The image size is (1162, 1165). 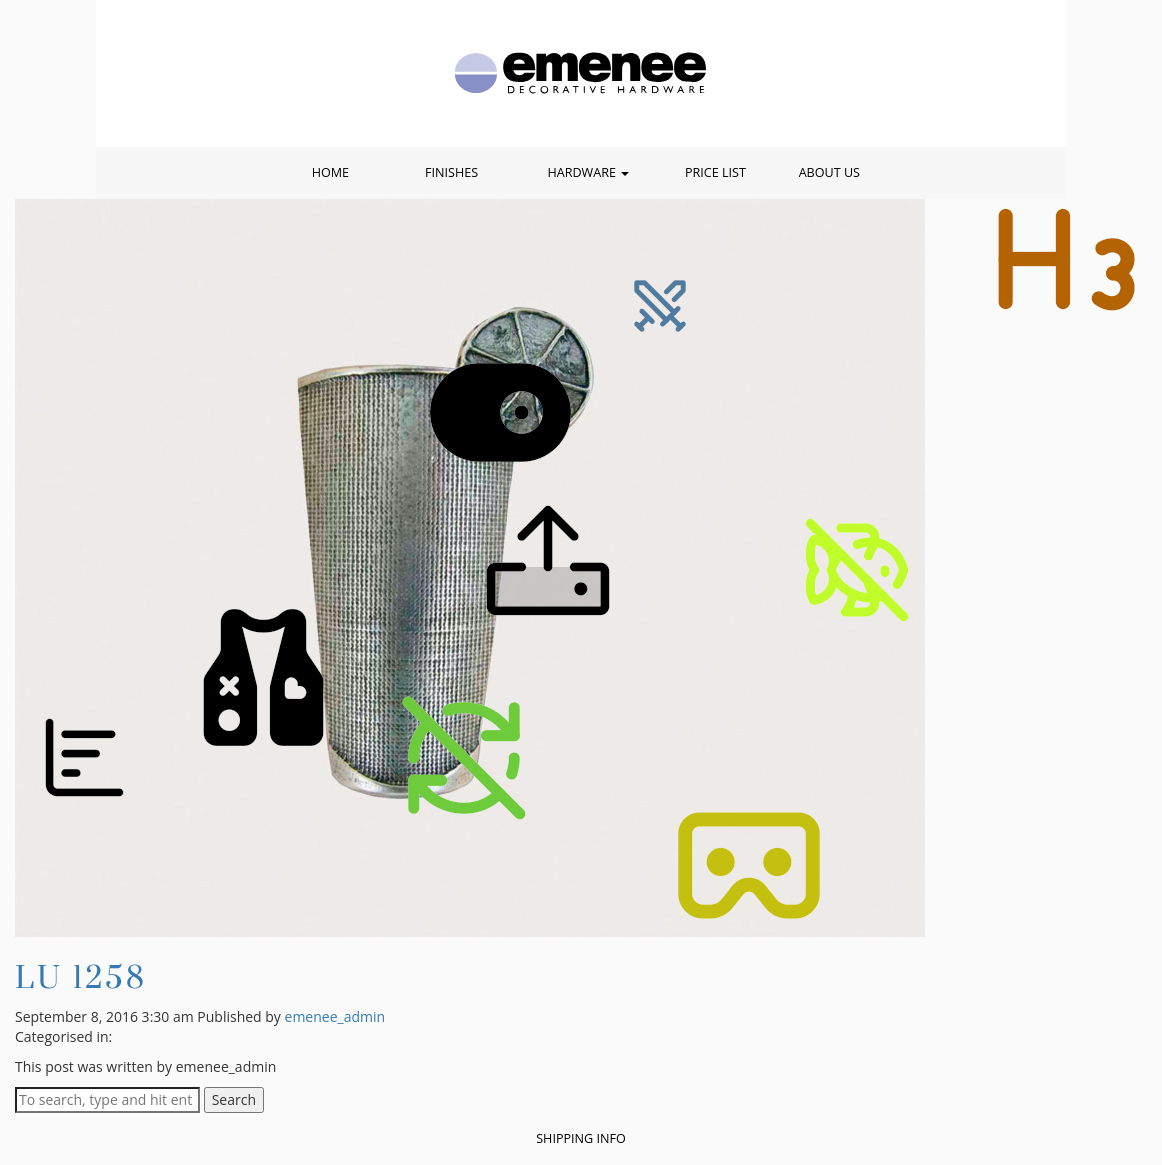 What do you see at coordinates (1063, 259) in the screenshot?
I see `format text as heading level 3` at bounding box center [1063, 259].